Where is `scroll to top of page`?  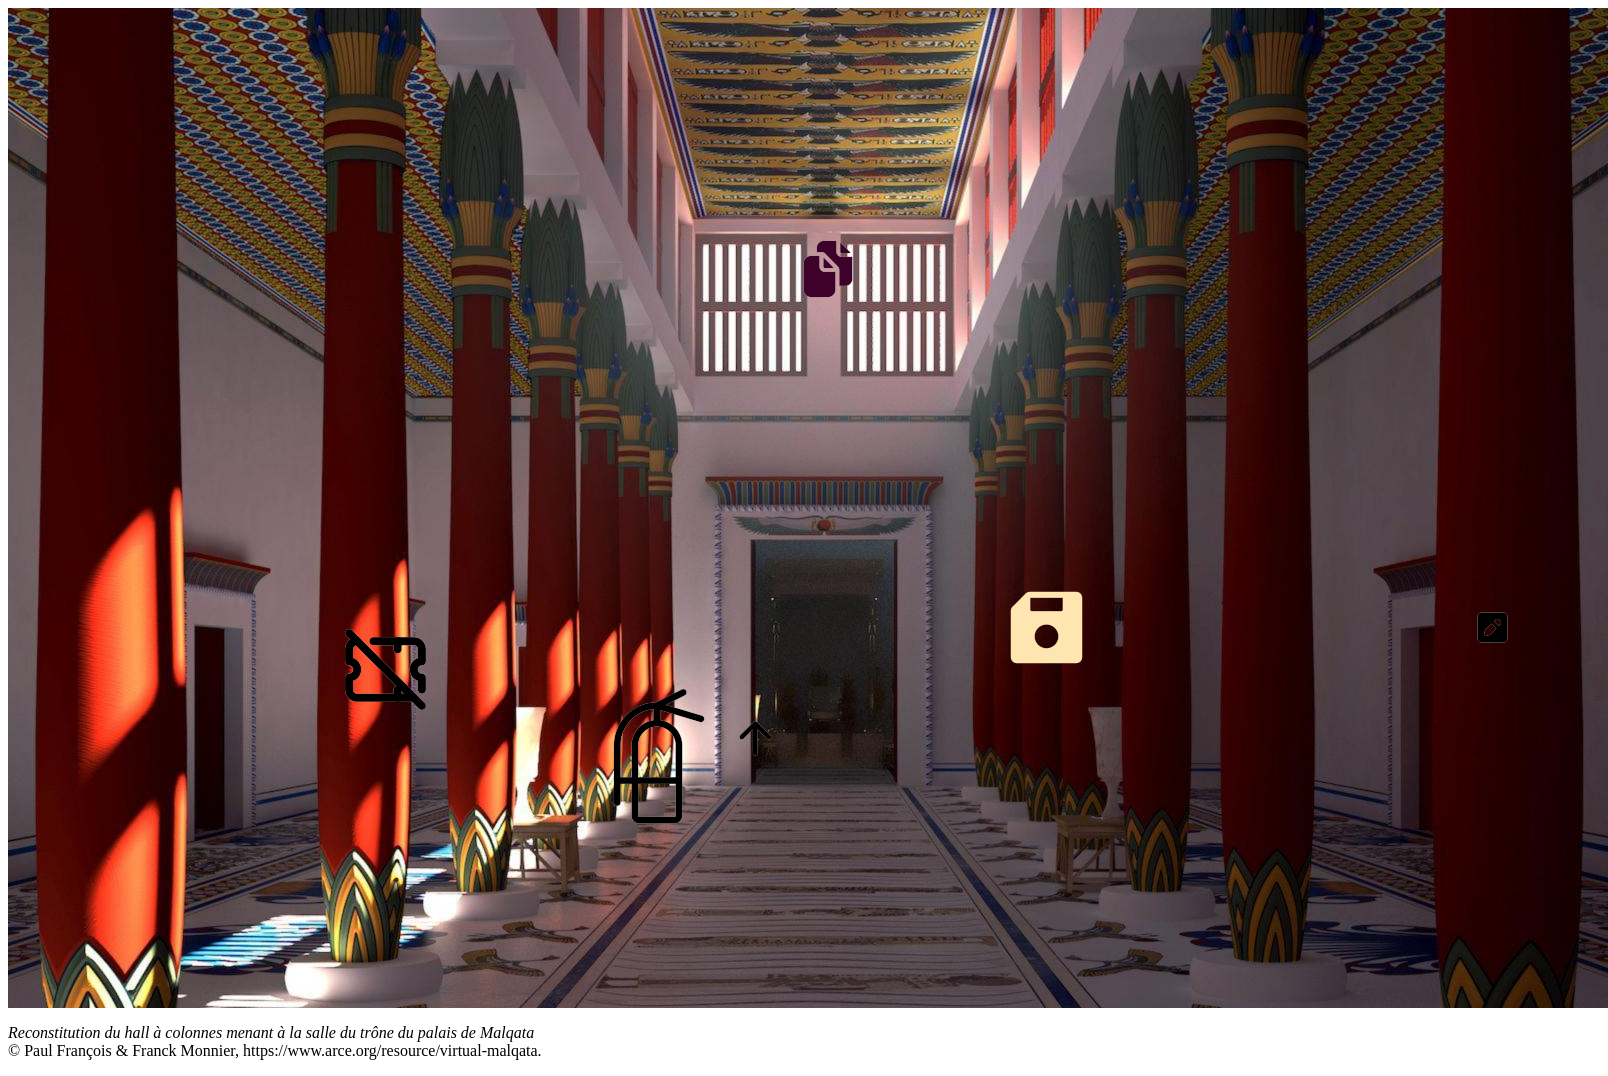
scroll to top of page is located at coordinates (754, 739).